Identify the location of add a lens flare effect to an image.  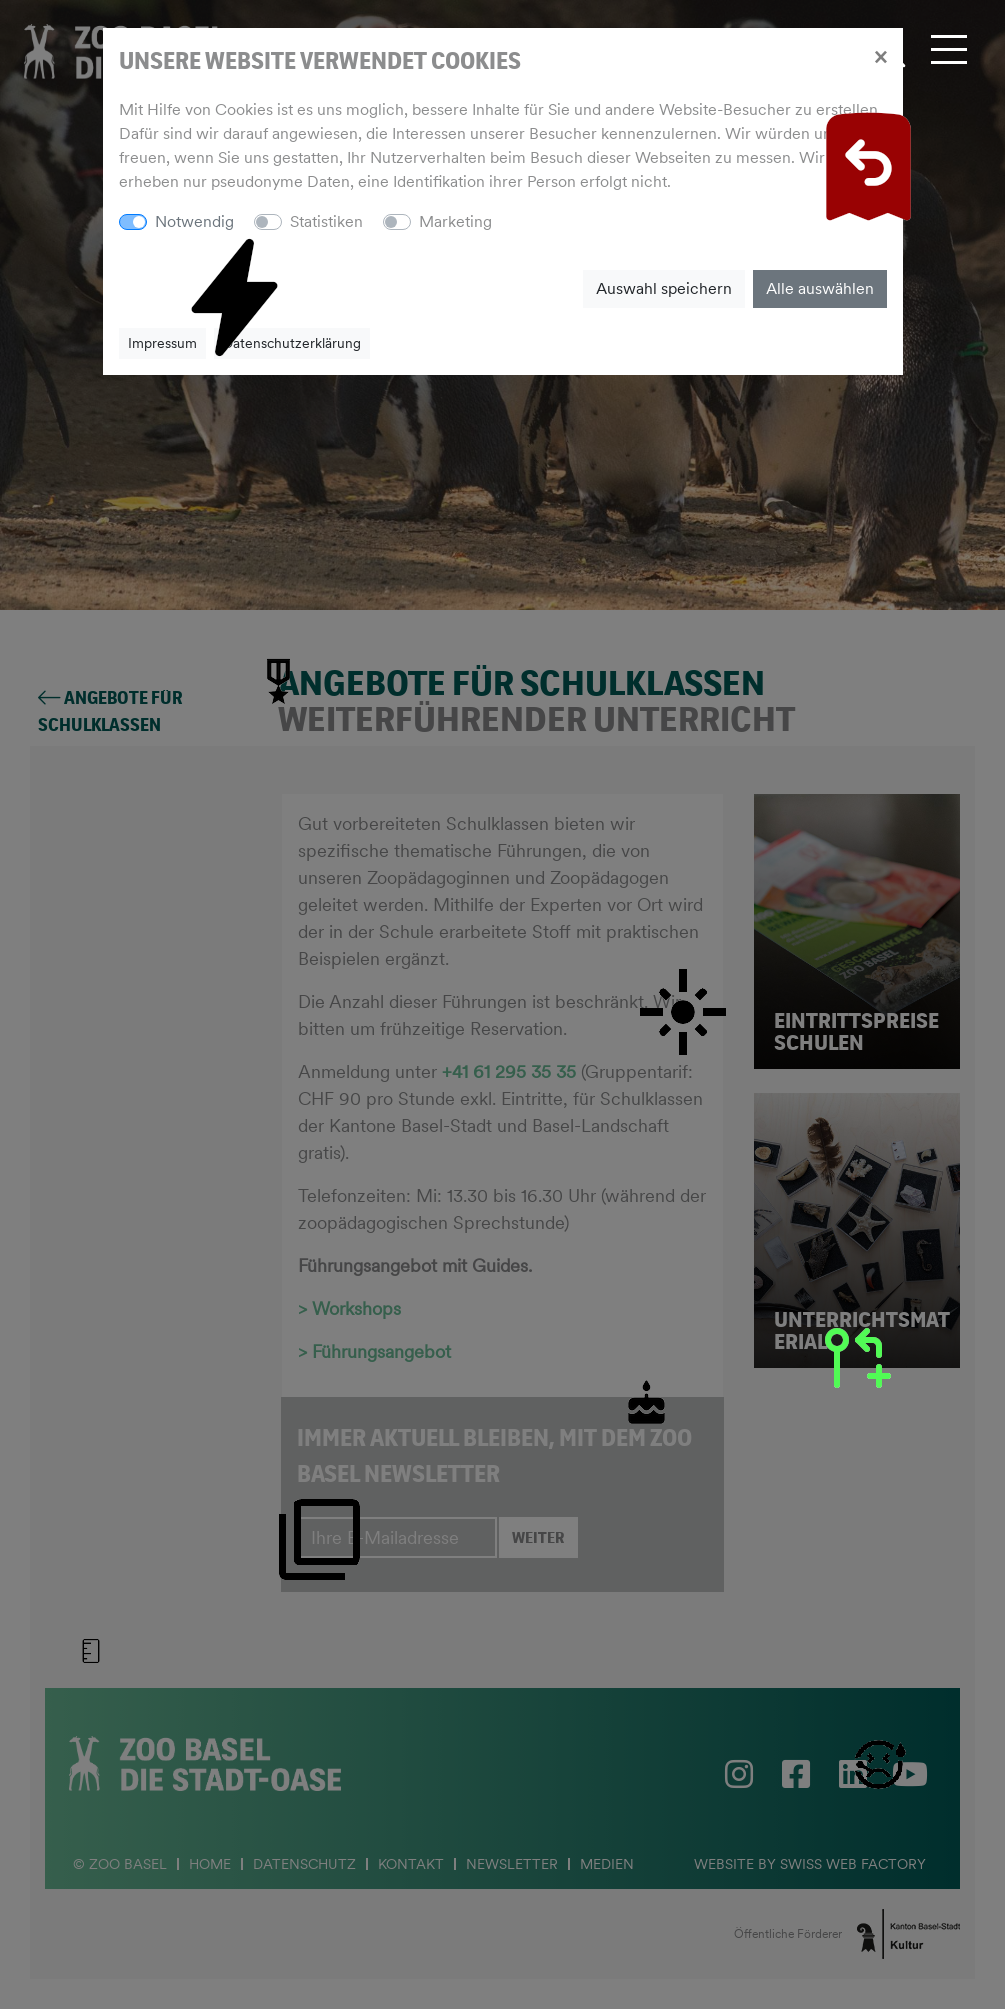
(683, 1012).